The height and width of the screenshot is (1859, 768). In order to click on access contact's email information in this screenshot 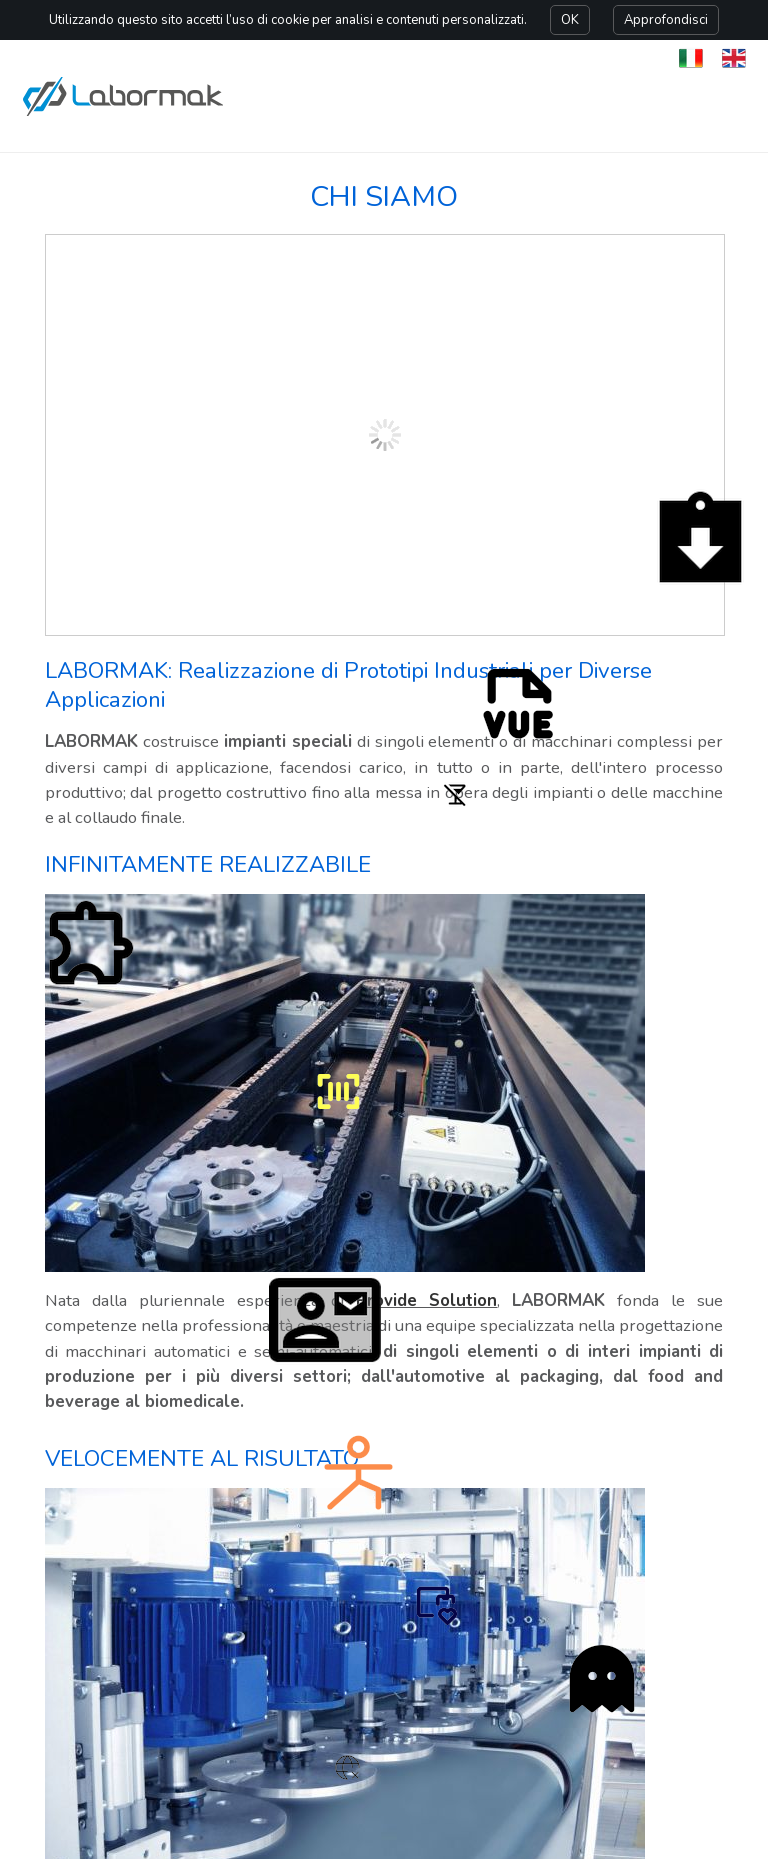, I will do `click(325, 1320)`.